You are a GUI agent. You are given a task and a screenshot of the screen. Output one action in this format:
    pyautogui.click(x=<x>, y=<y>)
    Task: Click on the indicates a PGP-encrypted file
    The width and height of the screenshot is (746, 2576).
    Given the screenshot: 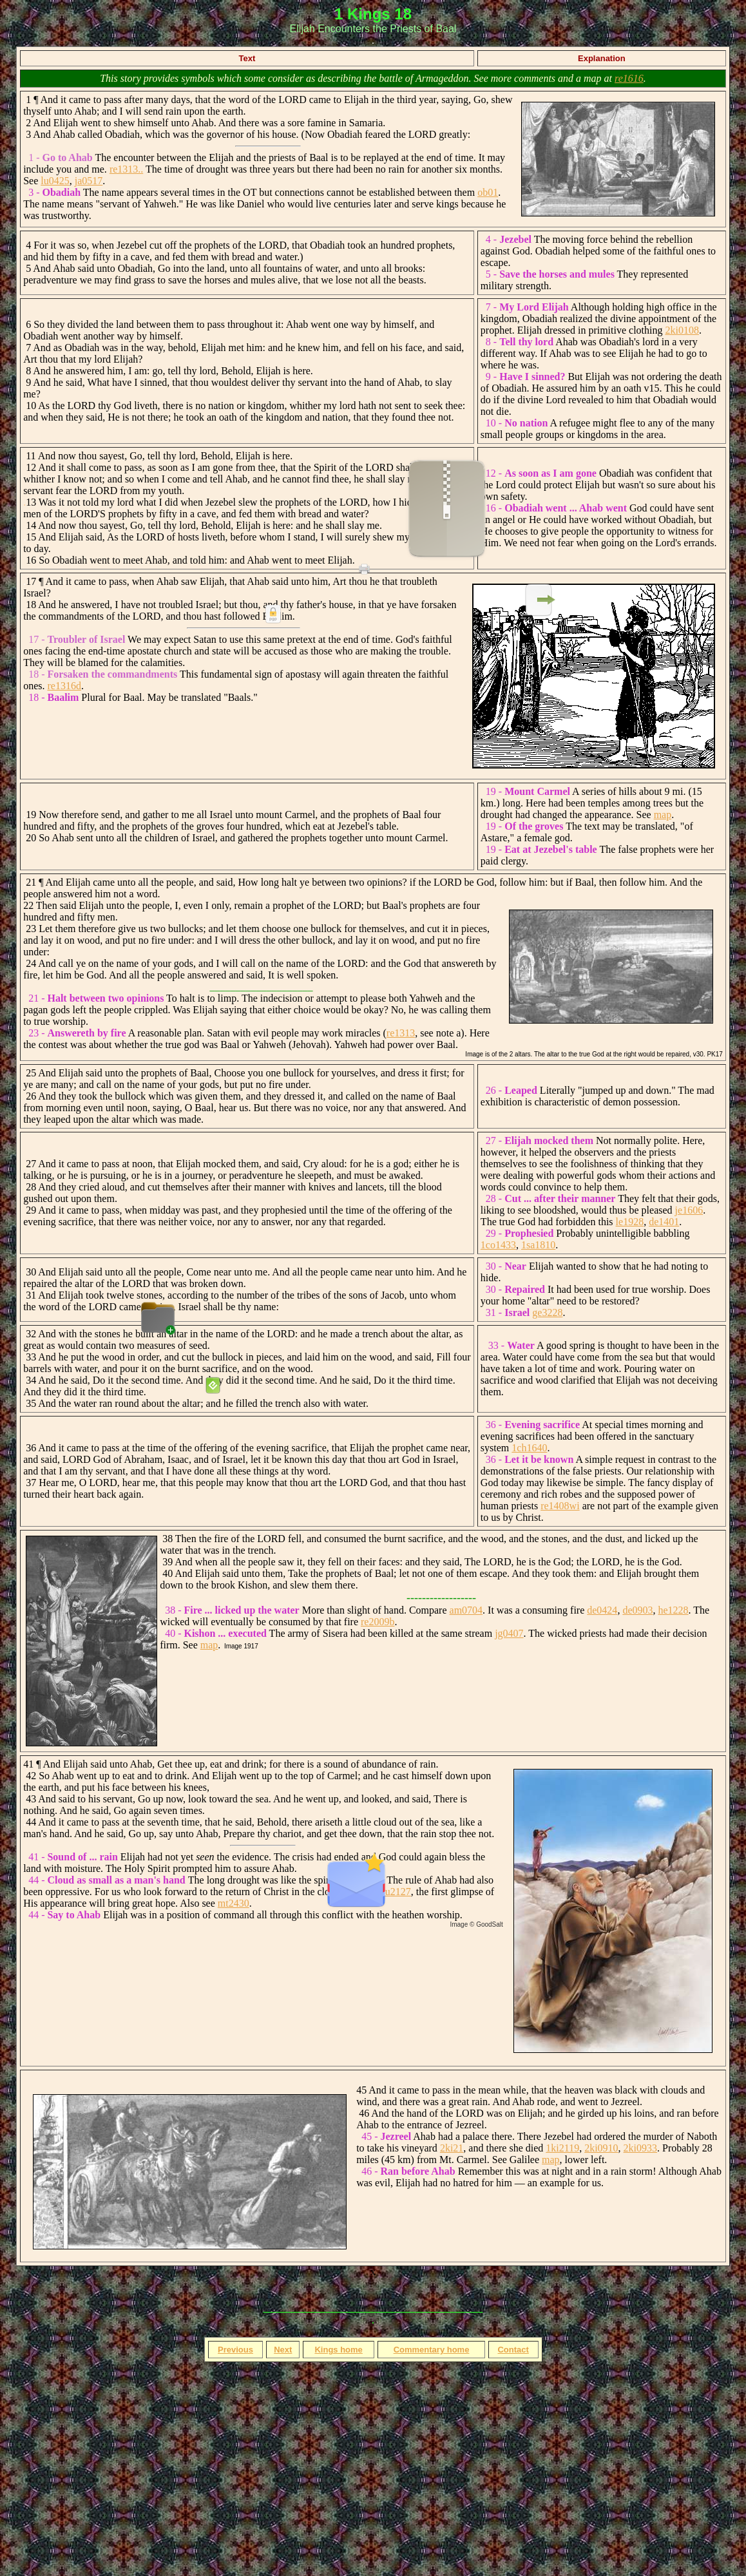 What is the action you would take?
    pyautogui.click(x=273, y=614)
    